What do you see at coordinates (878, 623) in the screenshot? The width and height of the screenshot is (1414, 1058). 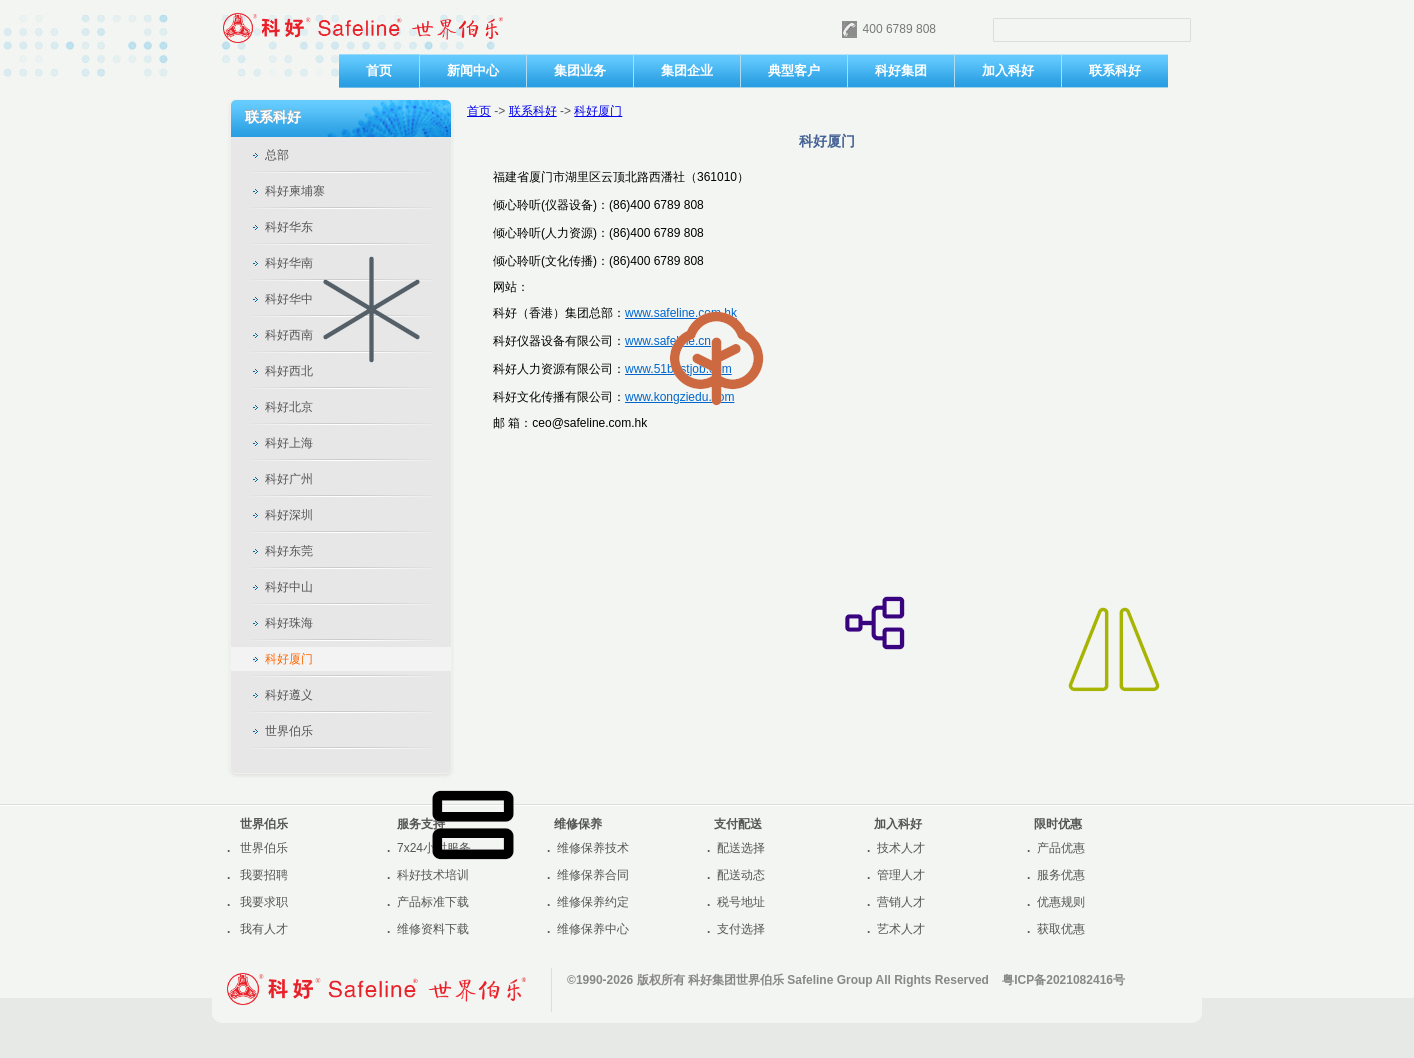 I see `view hierarchical organization or folder structure` at bounding box center [878, 623].